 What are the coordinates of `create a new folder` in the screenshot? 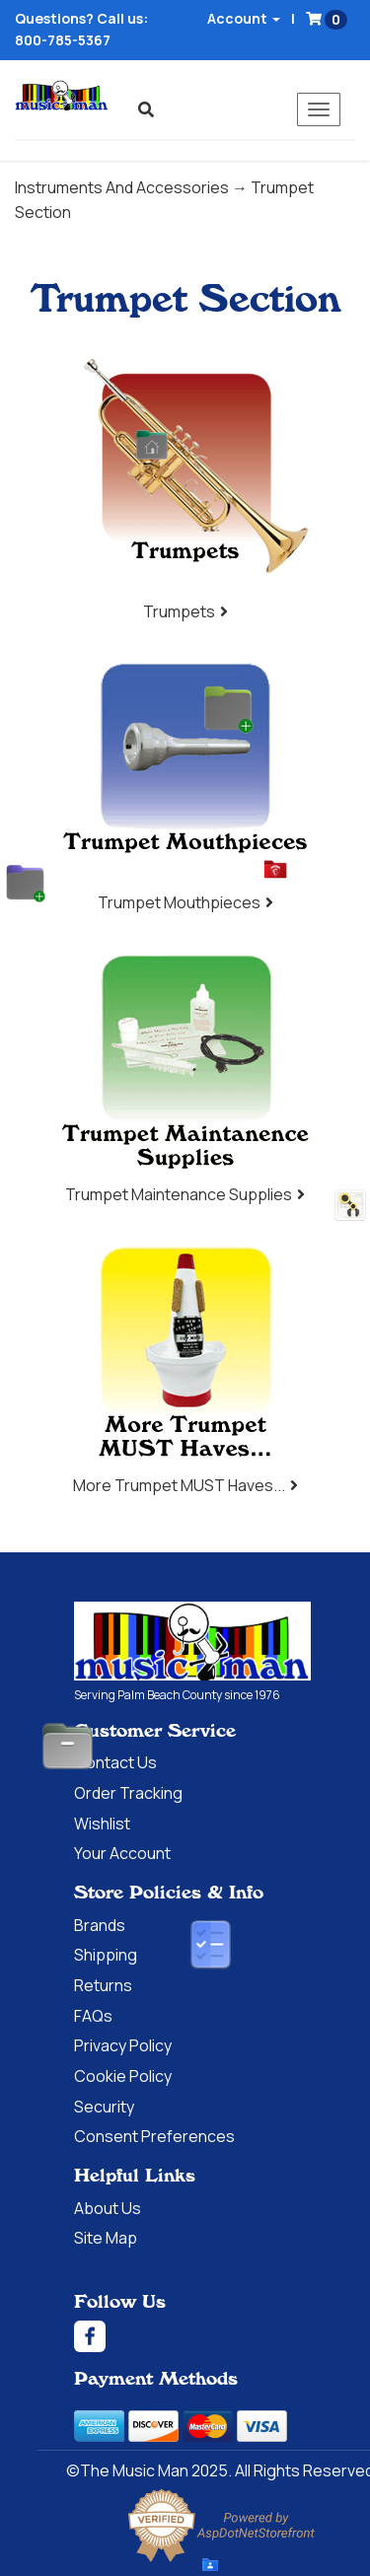 It's located at (25, 882).